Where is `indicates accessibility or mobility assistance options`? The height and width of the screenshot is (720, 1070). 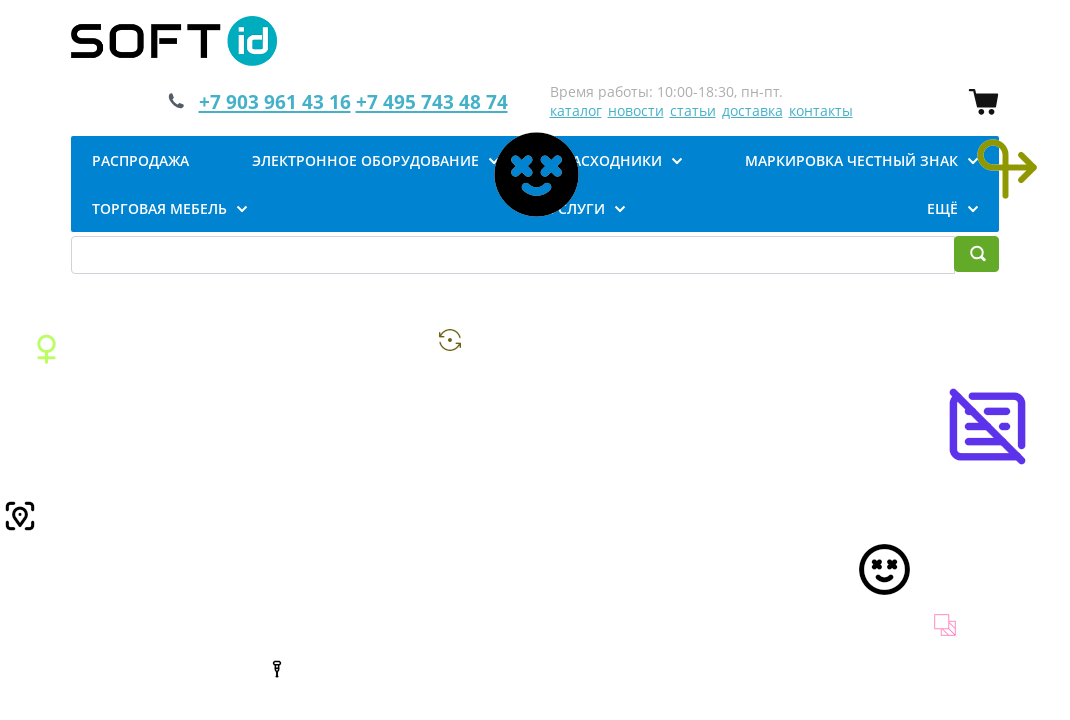
indicates accessibility or mobility assistance options is located at coordinates (277, 669).